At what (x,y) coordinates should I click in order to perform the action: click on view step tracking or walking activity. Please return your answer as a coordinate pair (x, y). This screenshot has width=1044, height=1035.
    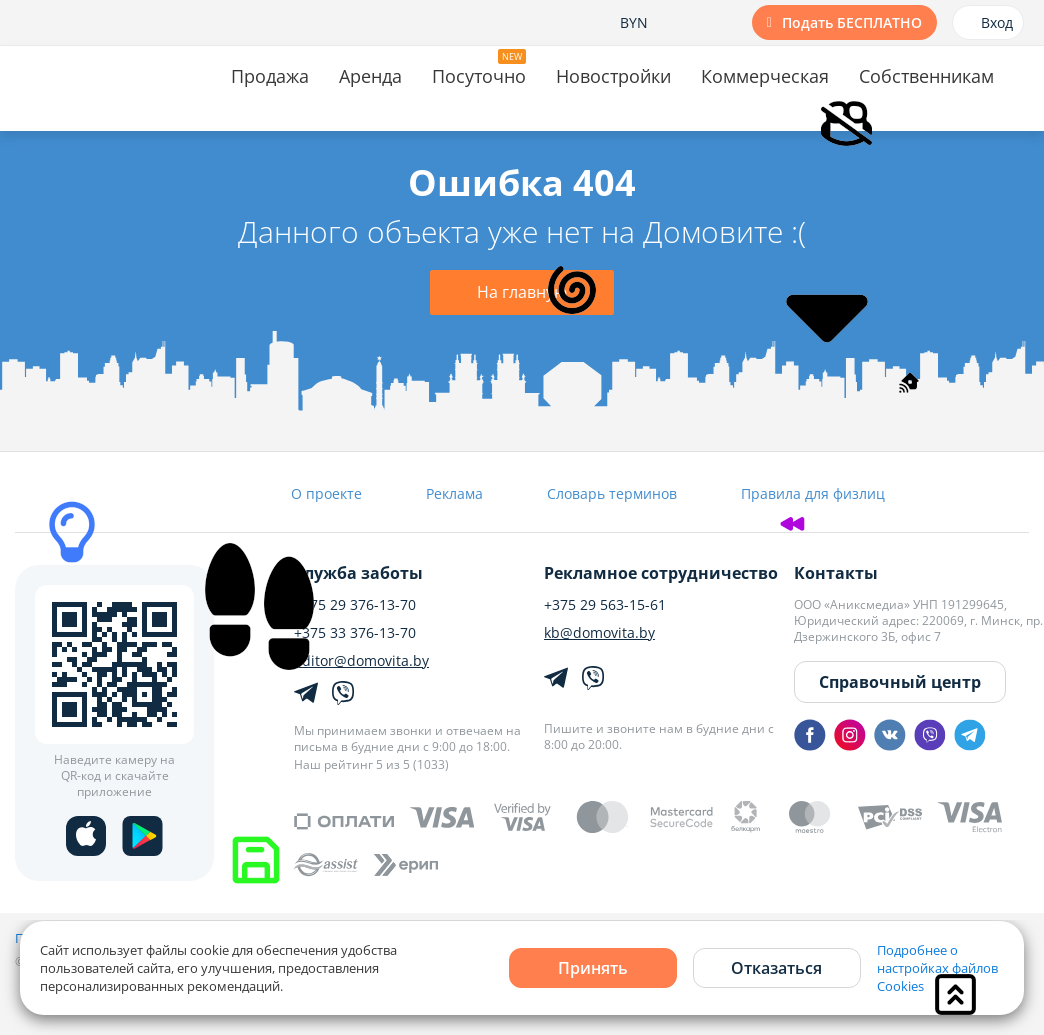
    Looking at the image, I should click on (259, 606).